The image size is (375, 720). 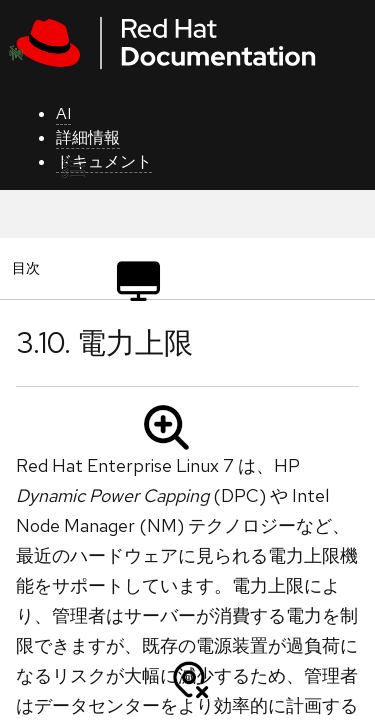 I want to click on audio waveform disabled or muted, so click(x=16, y=53).